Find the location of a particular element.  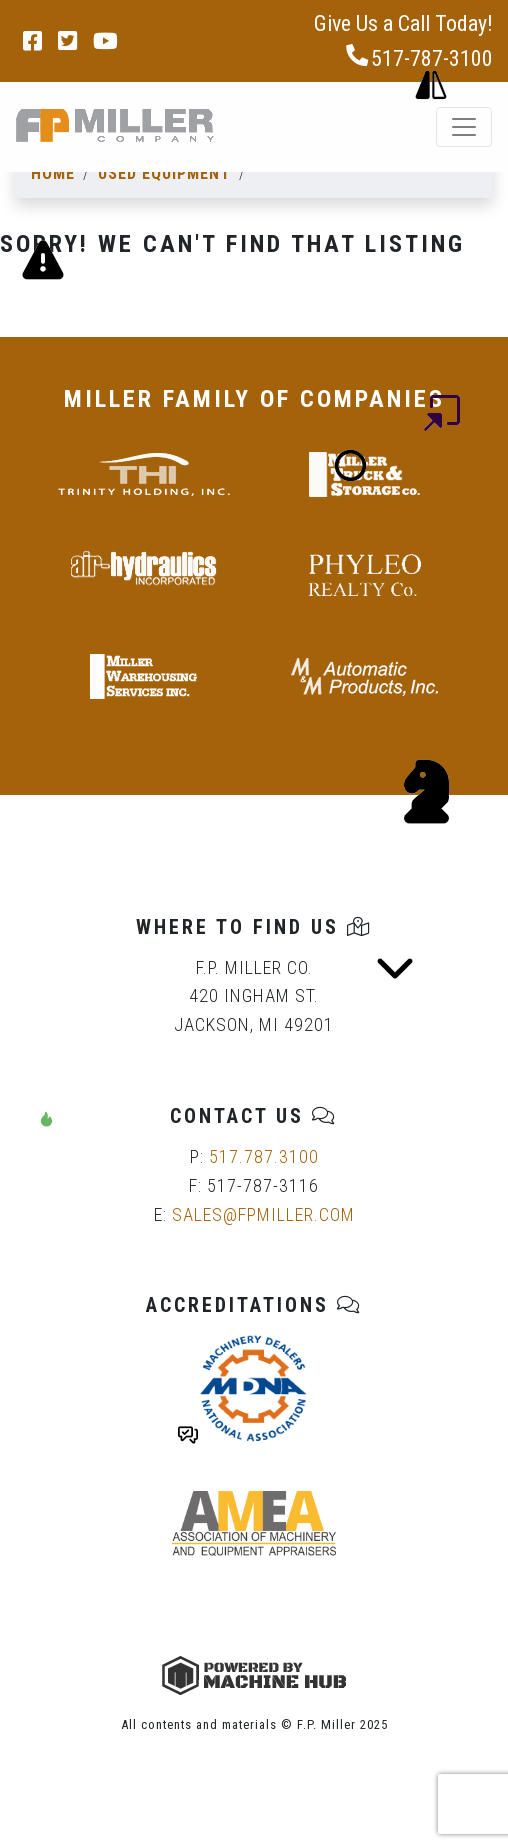

indicates a warning or important alert is located at coordinates (43, 261).